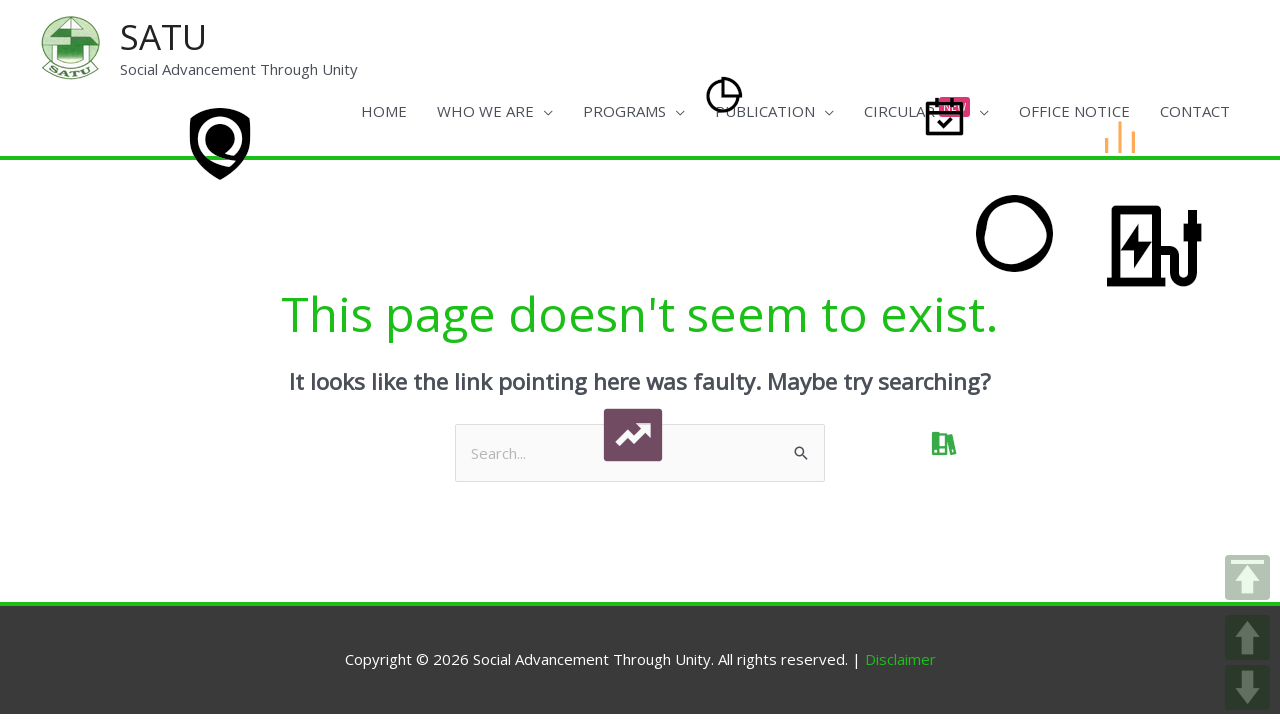 The height and width of the screenshot is (720, 1280). Describe the element at coordinates (1152, 246) in the screenshot. I see `find nearby EV charging stations` at that location.